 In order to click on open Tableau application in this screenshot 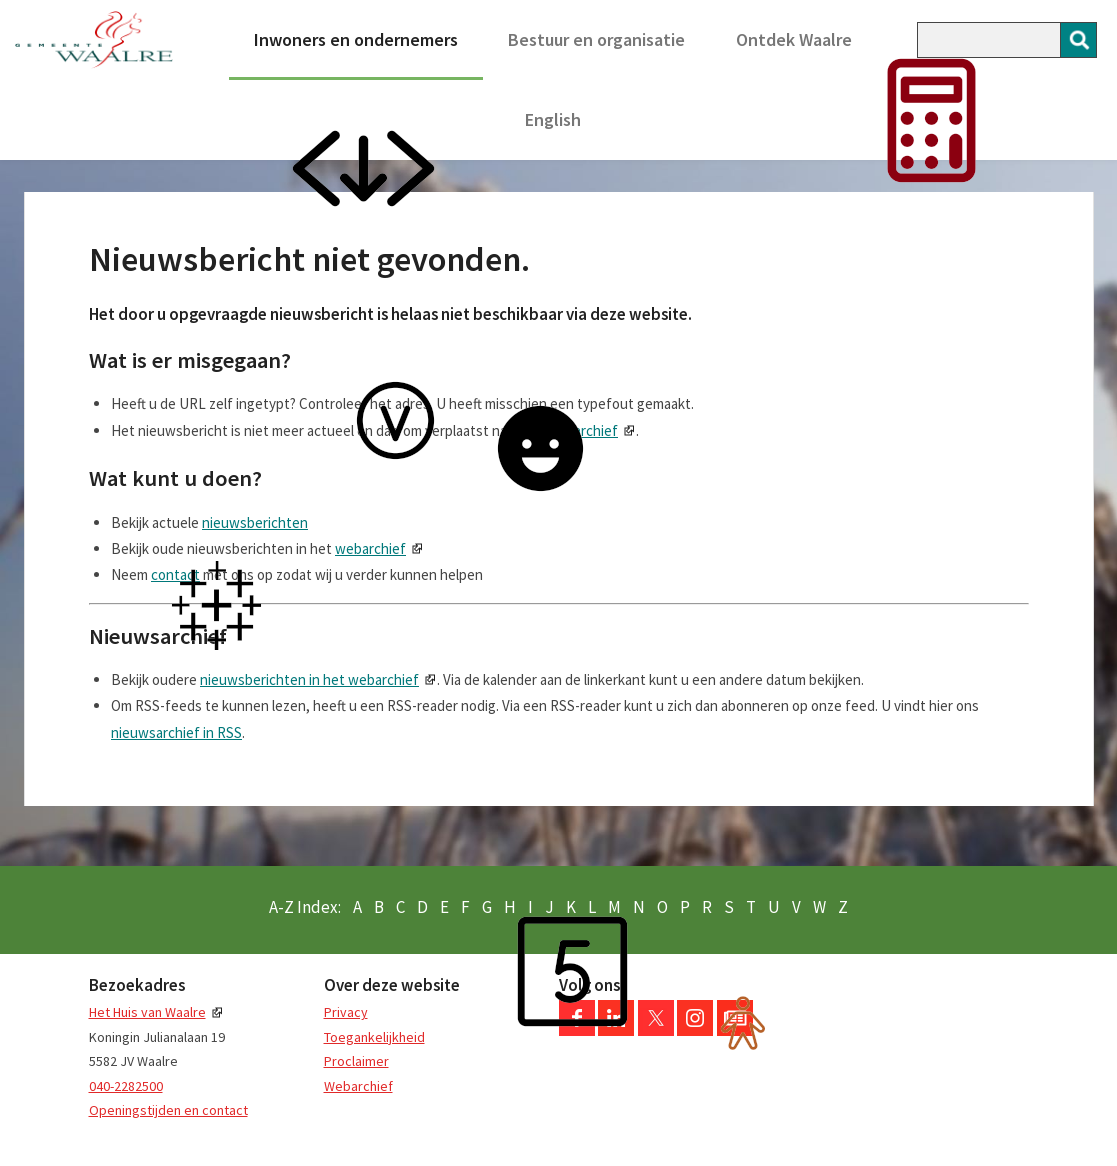, I will do `click(216, 605)`.